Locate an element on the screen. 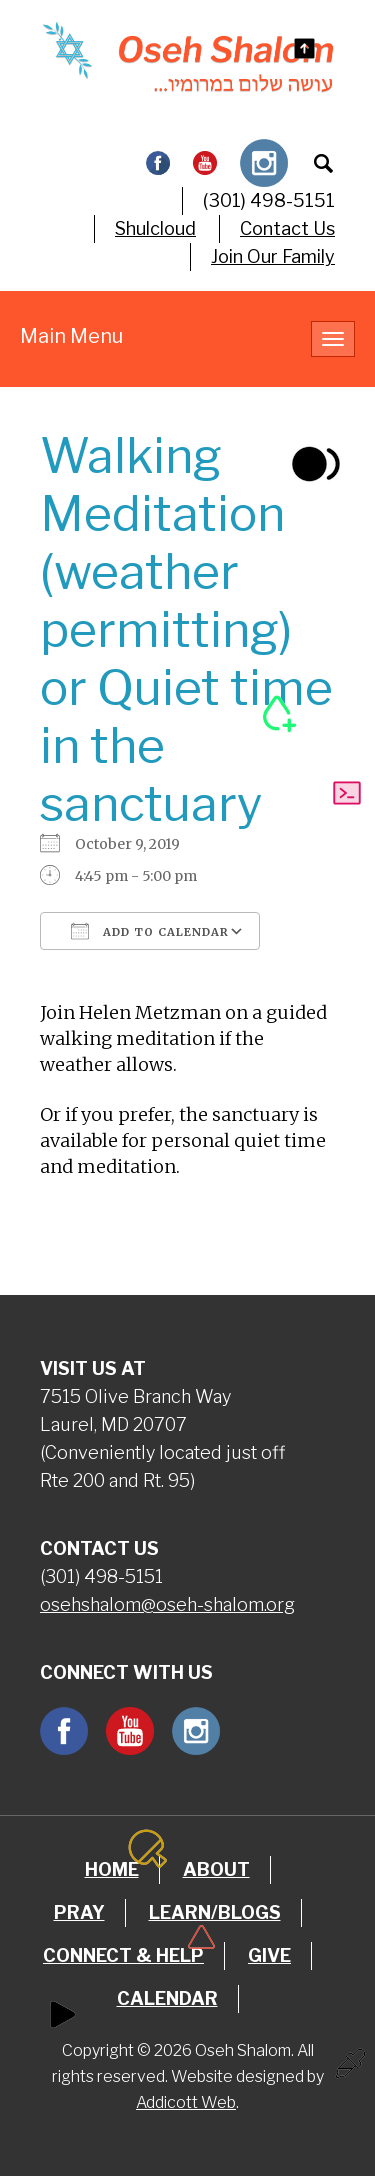  upload a file or content is located at coordinates (304, 48).